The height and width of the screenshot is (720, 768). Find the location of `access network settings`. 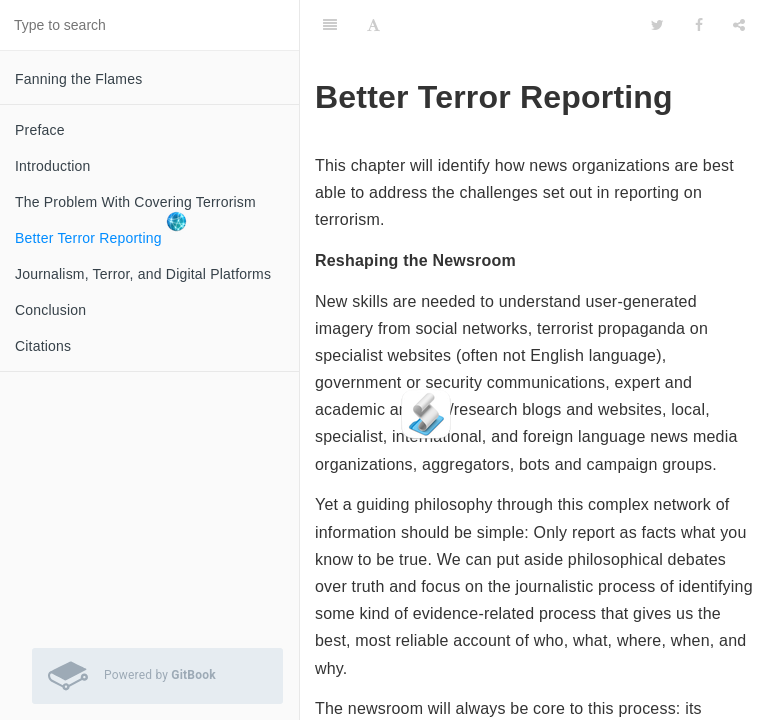

access network settings is located at coordinates (176, 221).